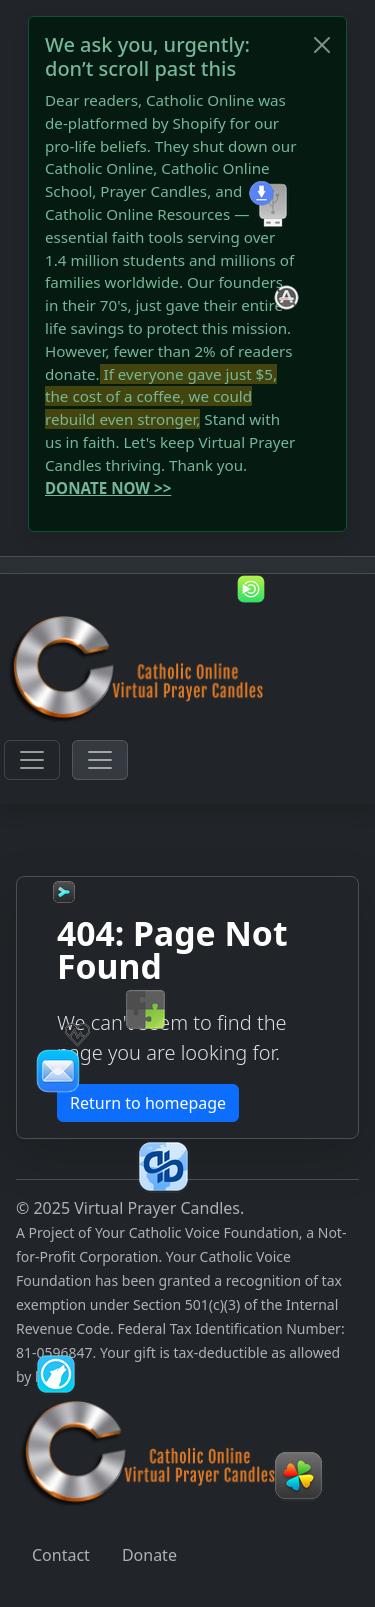 This screenshot has width=375, height=1607. I want to click on open health or fitness app, so click(77, 1034).